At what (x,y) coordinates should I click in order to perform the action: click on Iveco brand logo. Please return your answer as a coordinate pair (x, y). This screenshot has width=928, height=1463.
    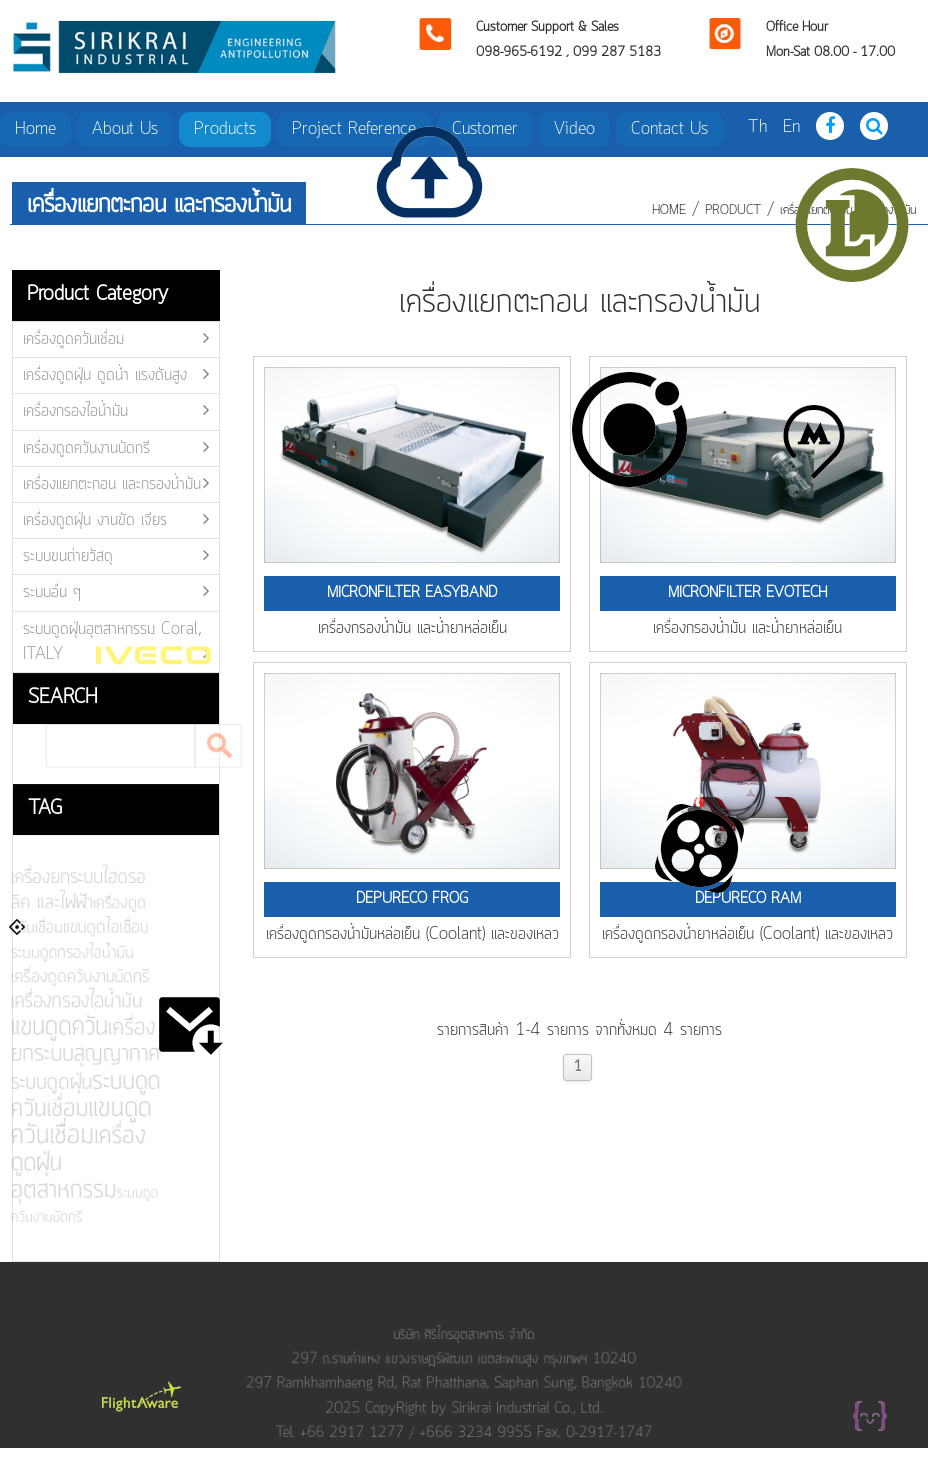
    Looking at the image, I should click on (153, 655).